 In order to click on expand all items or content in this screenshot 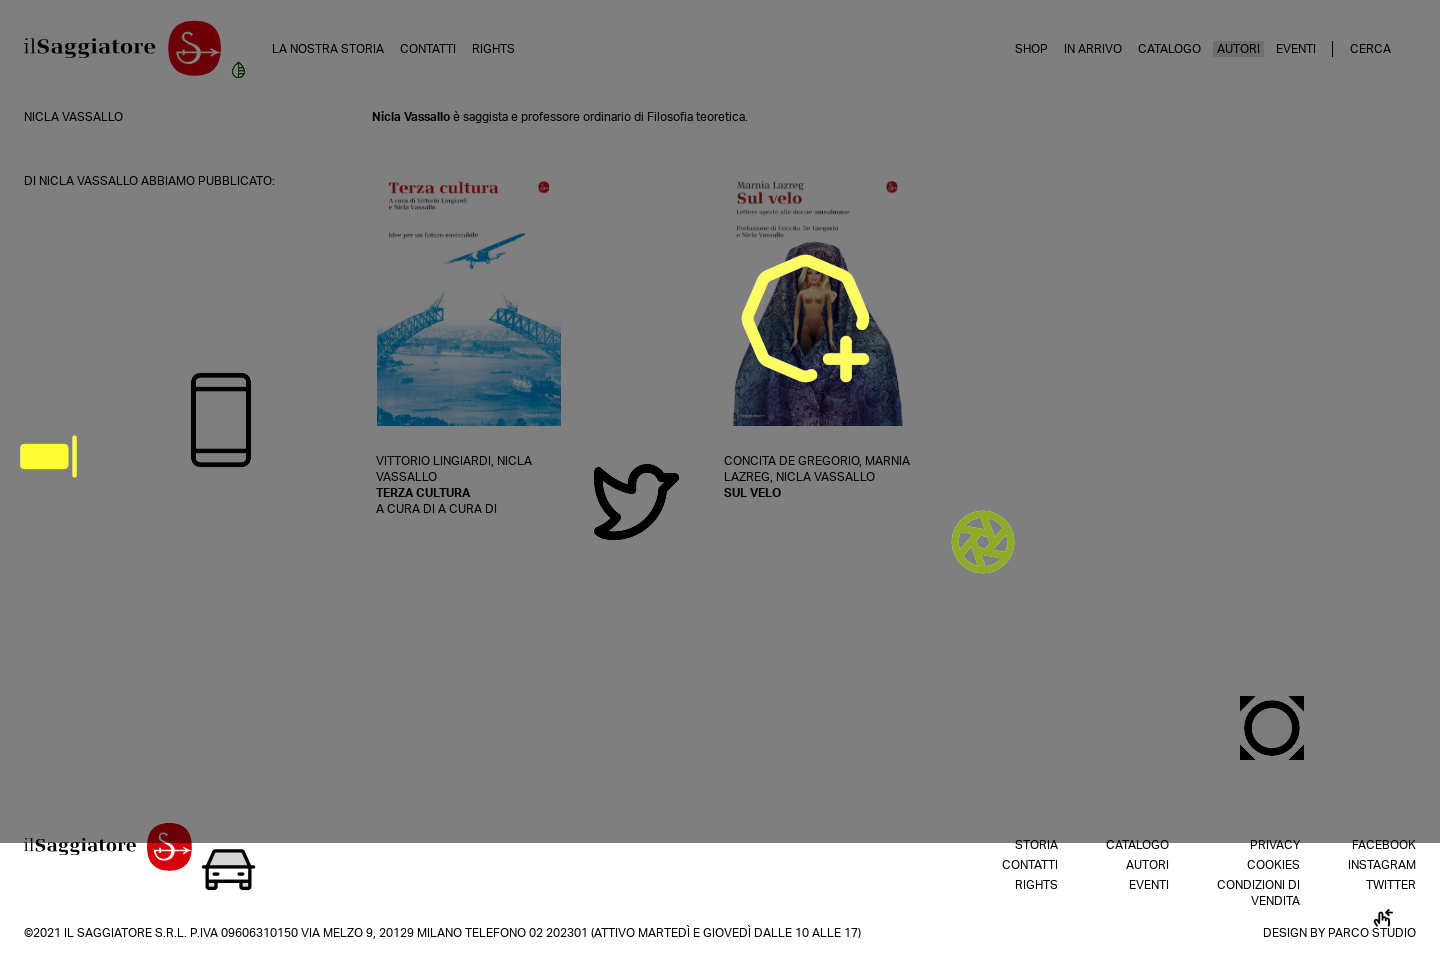, I will do `click(1272, 728)`.